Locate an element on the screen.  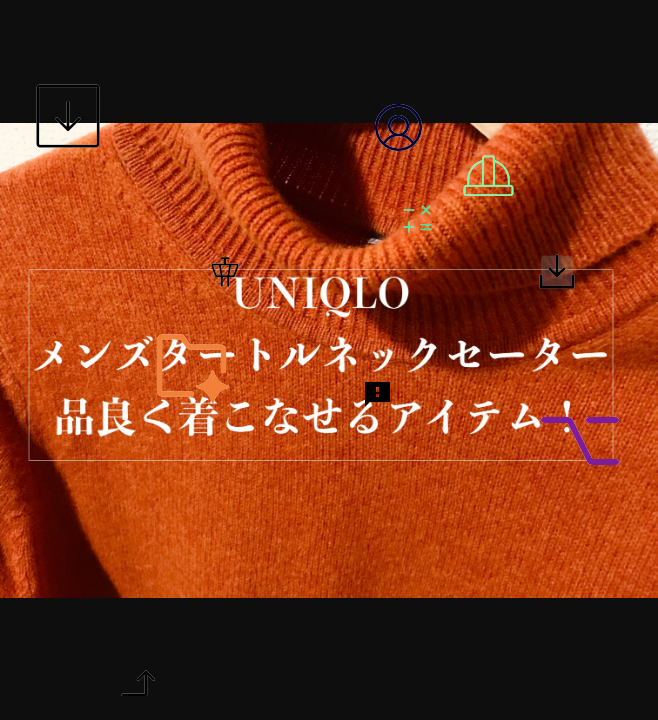
access calculator or math functions is located at coordinates (417, 218).